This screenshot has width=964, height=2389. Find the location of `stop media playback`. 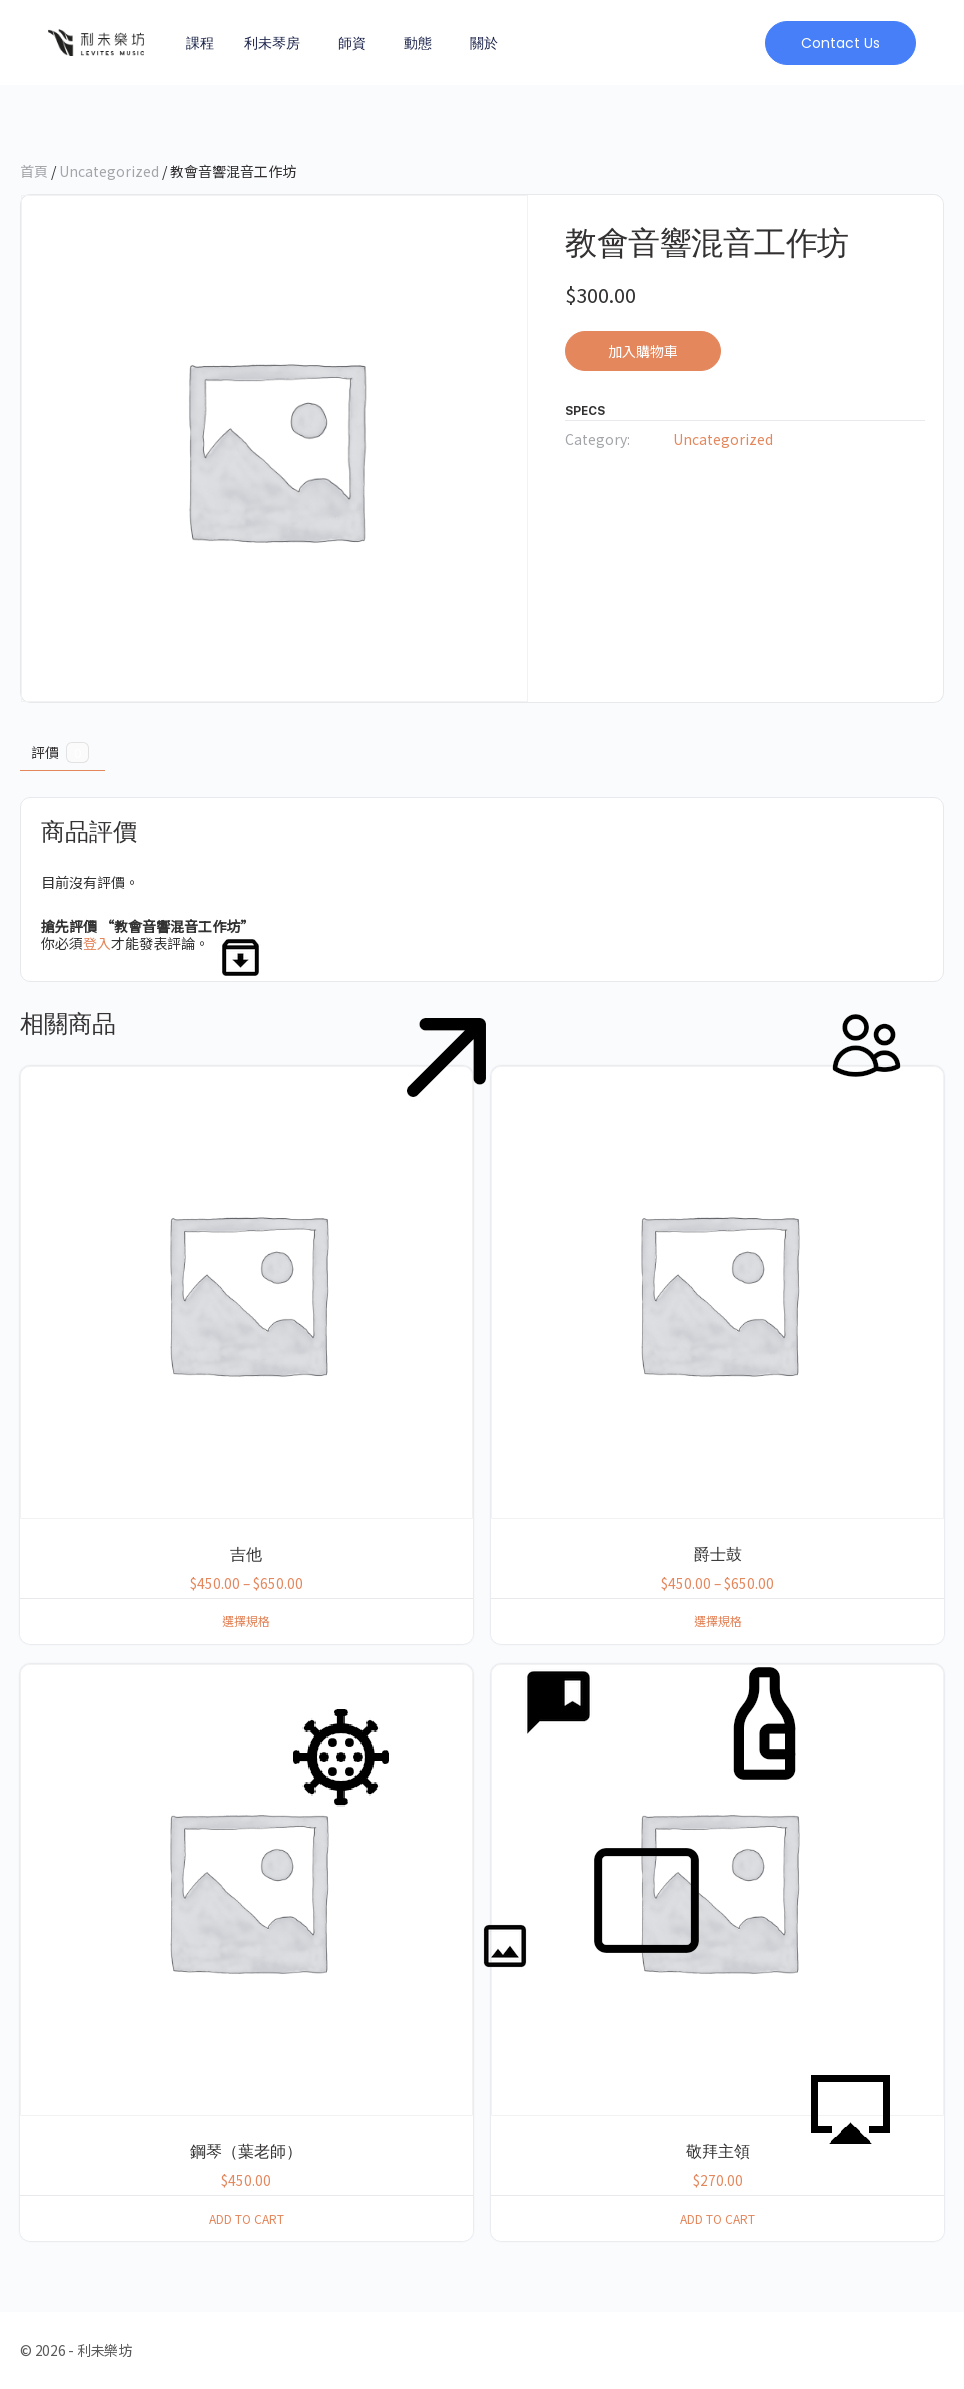

stop media playback is located at coordinates (646, 1900).